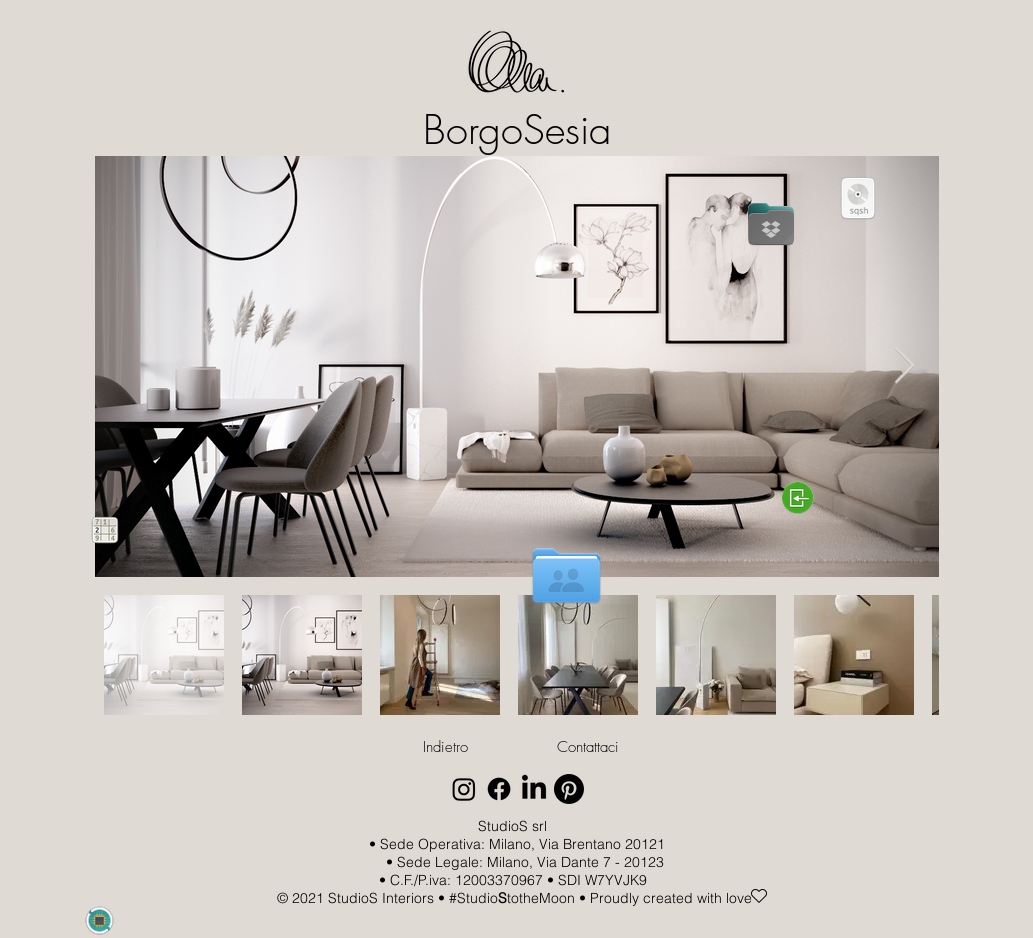 The width and height of the screenshot is (1033, 938). I want to click on log out of your current session, so click(798, 498).